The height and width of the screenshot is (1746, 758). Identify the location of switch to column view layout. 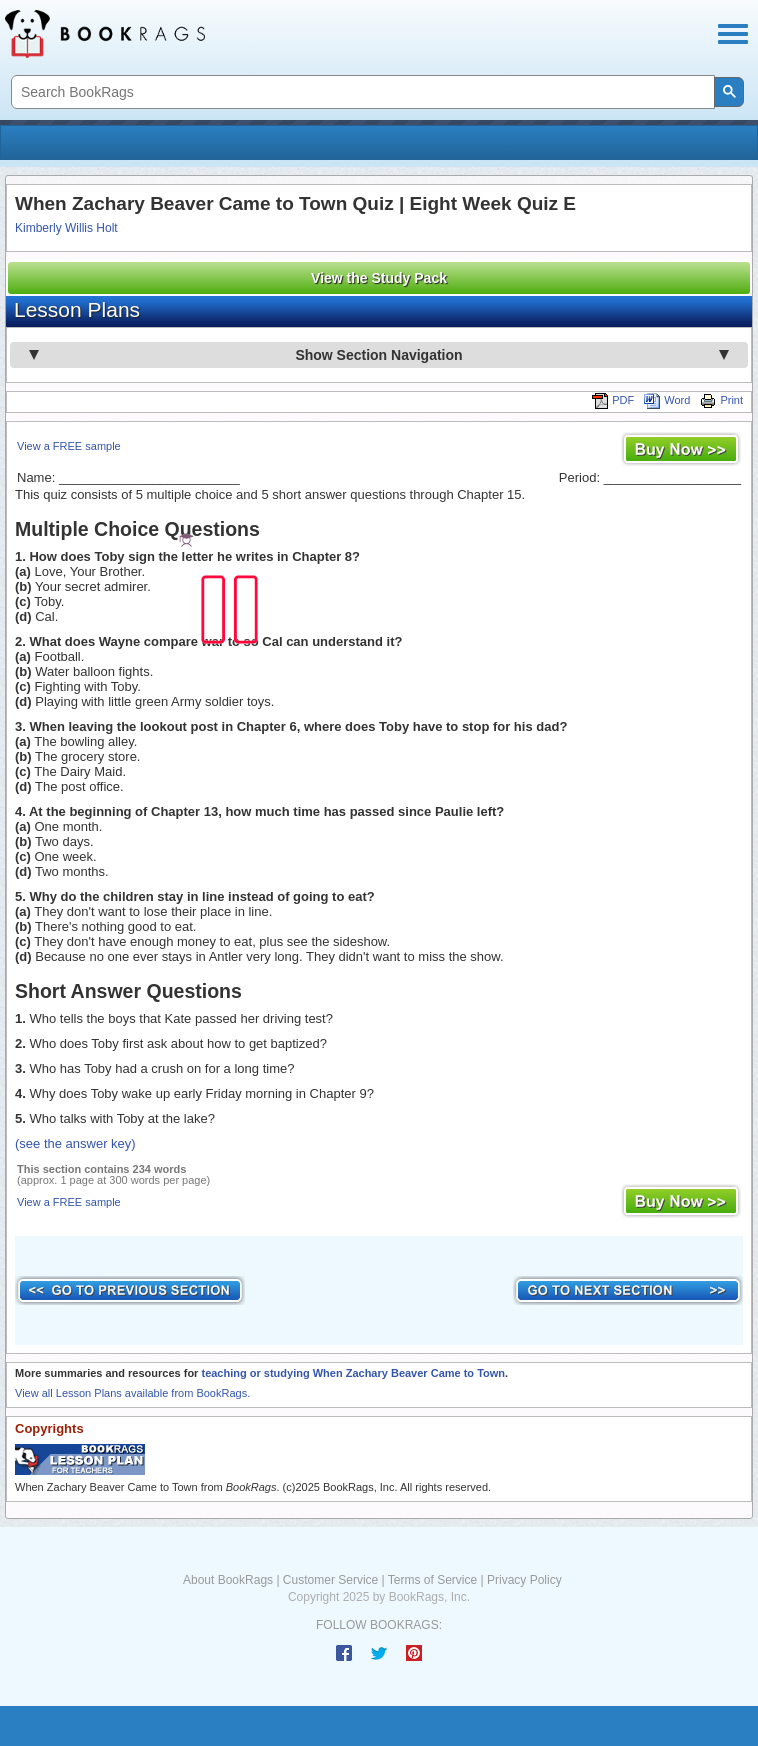
(229, 609).